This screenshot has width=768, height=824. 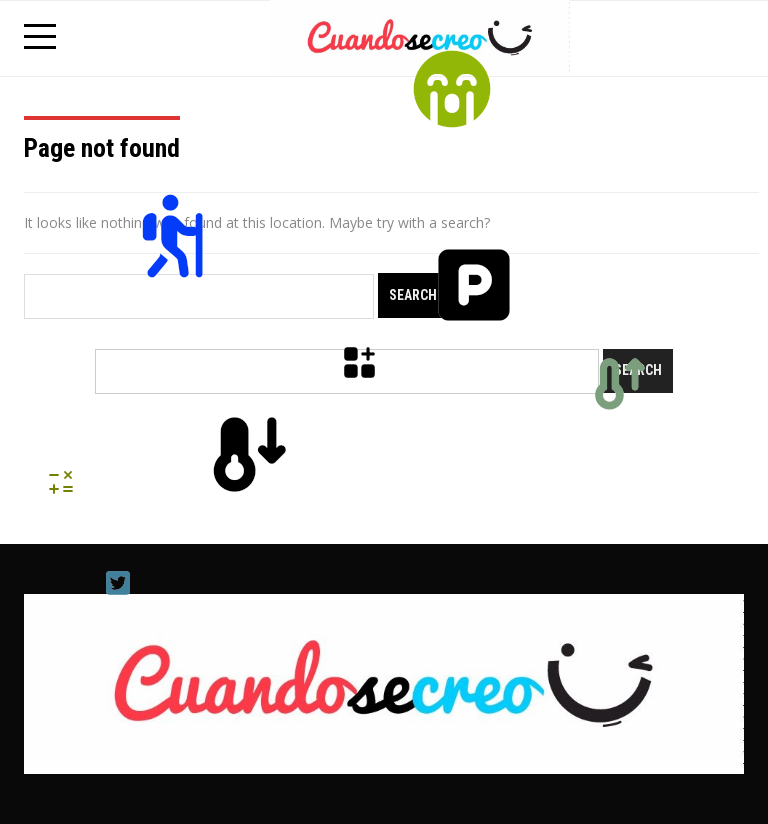 I want to click on find nearby parking locations, so click(x=474, y=285).